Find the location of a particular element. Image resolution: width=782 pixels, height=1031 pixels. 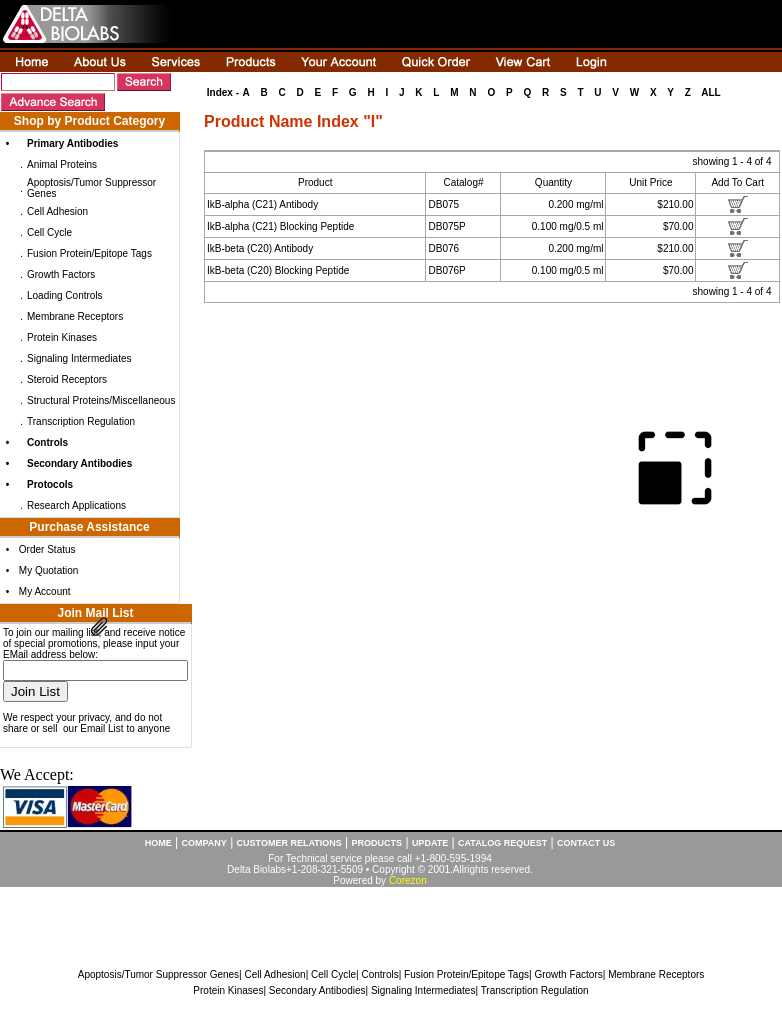

attach a file to your message is located at coordinates (99, 626).